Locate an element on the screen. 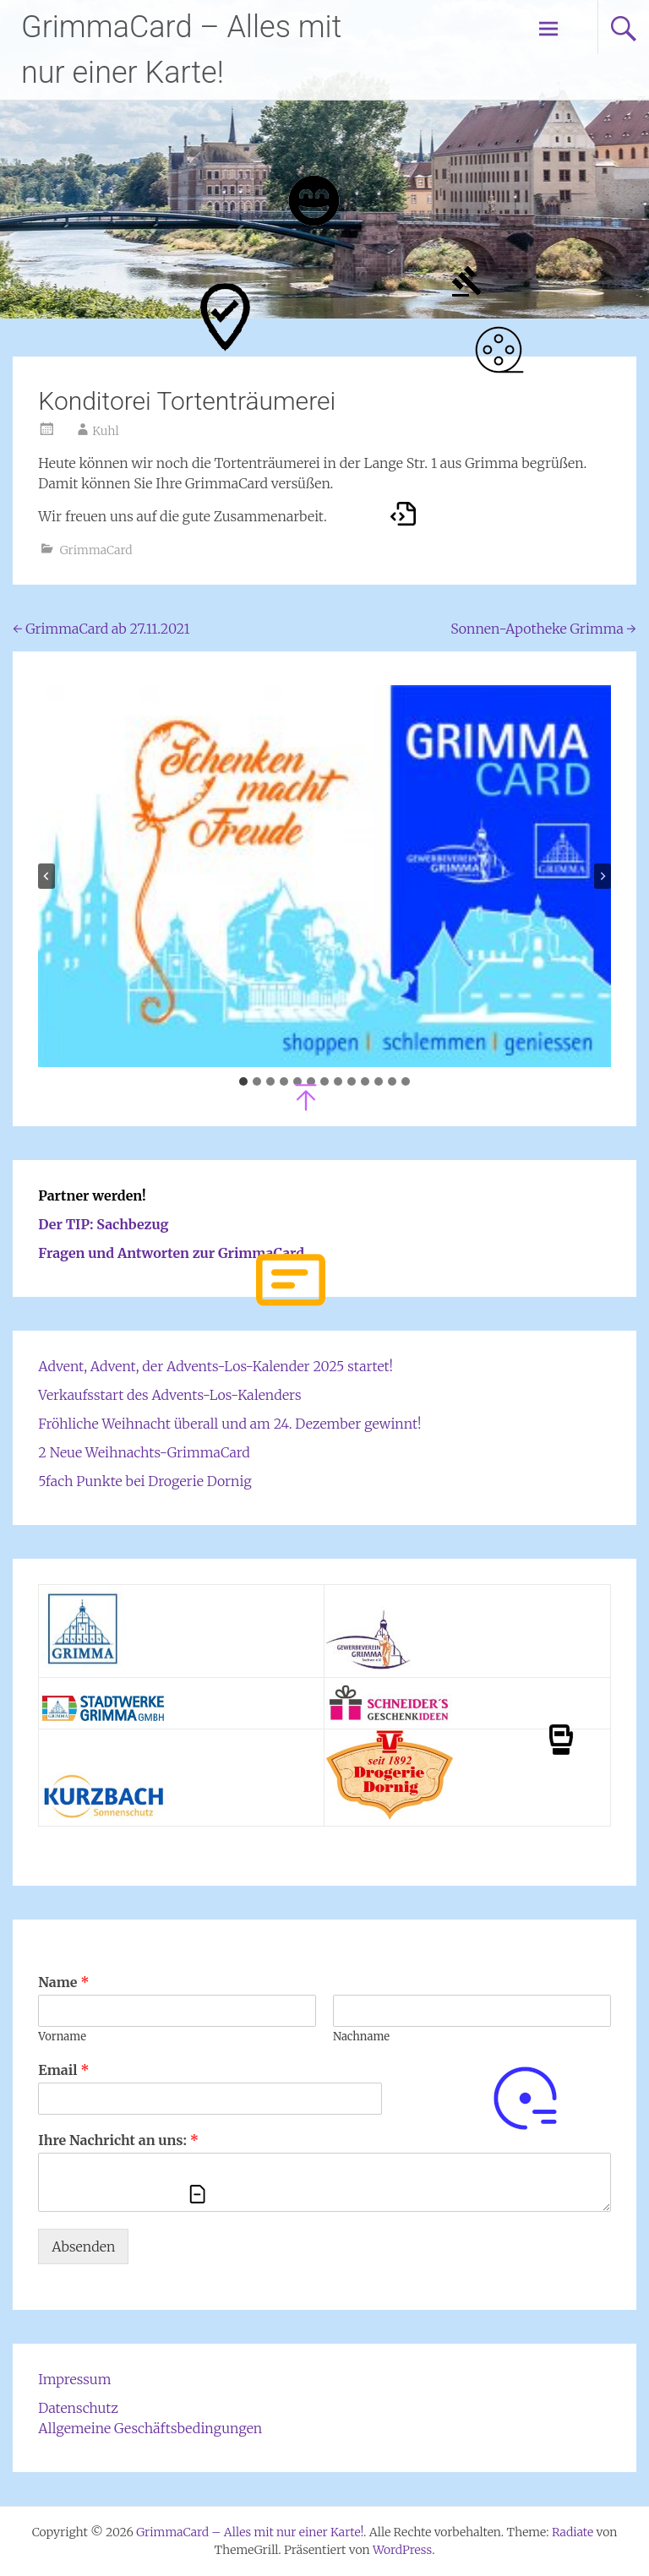 This screenshot has width=649, height=2576. create a new note or document is located at coordinates (291, 1280).